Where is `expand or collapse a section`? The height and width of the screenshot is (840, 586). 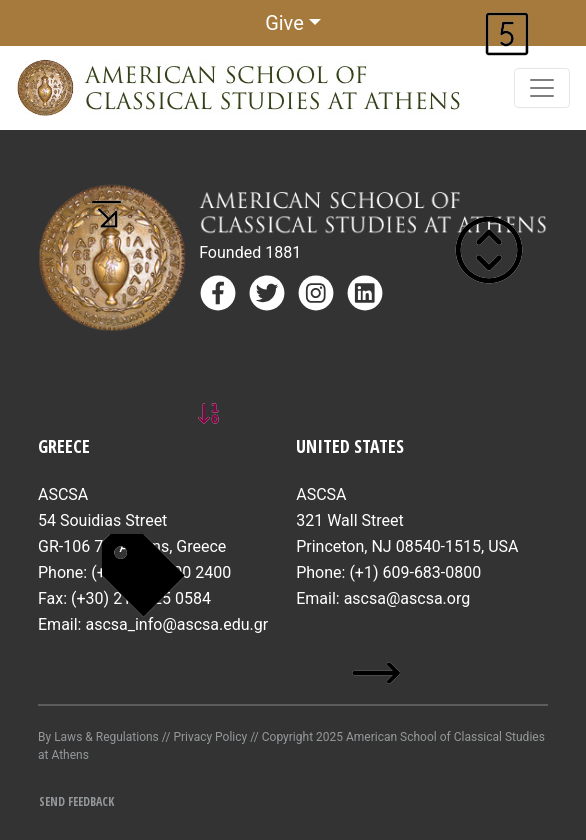
expand or collapse a section is located at coordinates (489, 250).